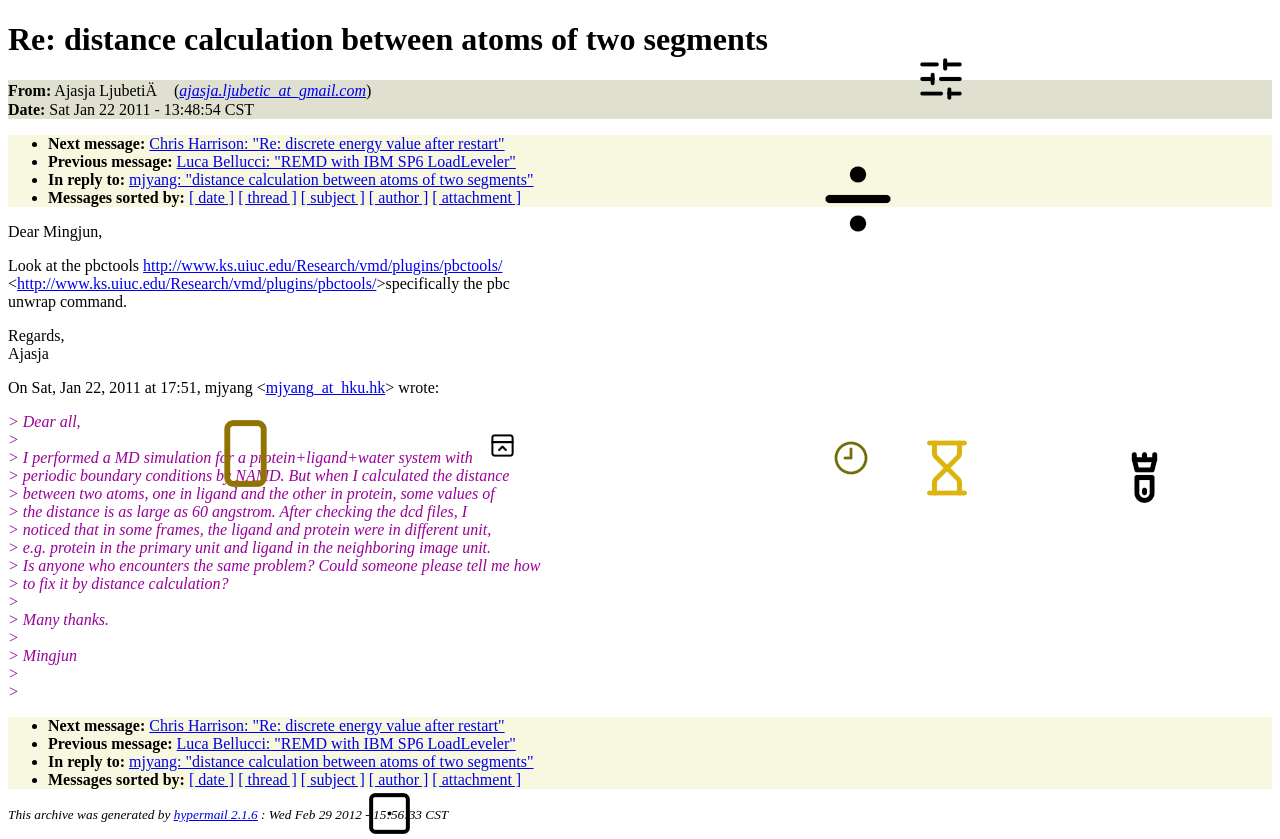  I want to click on view current time, so click(851, 458).